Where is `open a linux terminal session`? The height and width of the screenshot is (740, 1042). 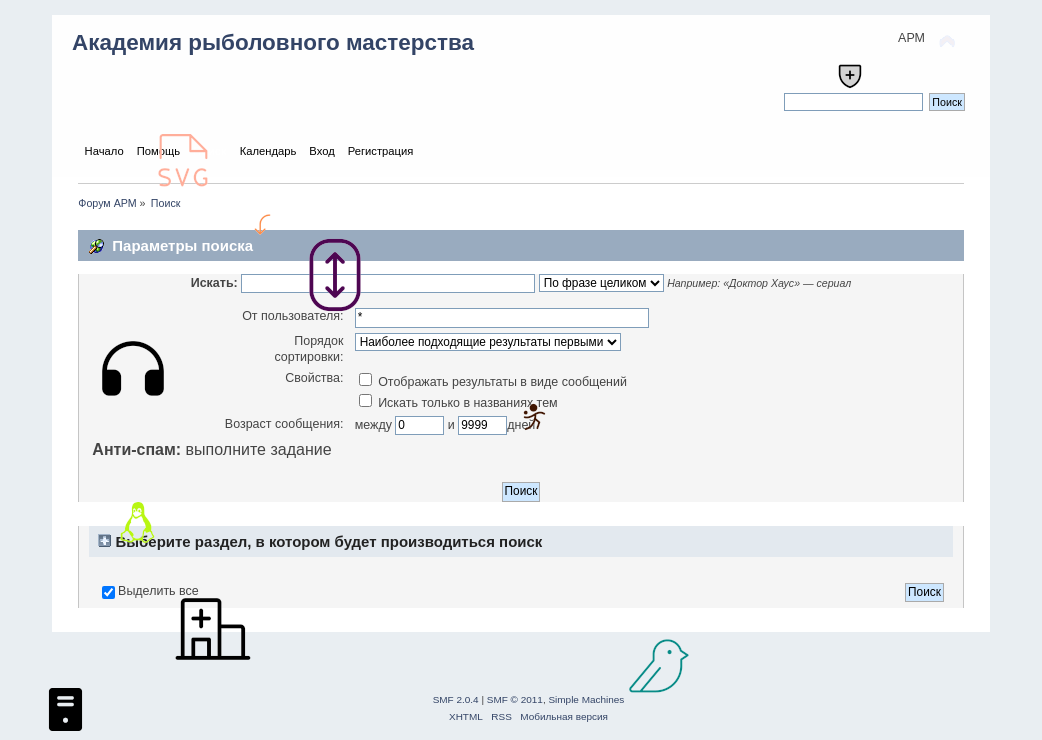
open a linux terminal session is located at coordinates (137, 522).